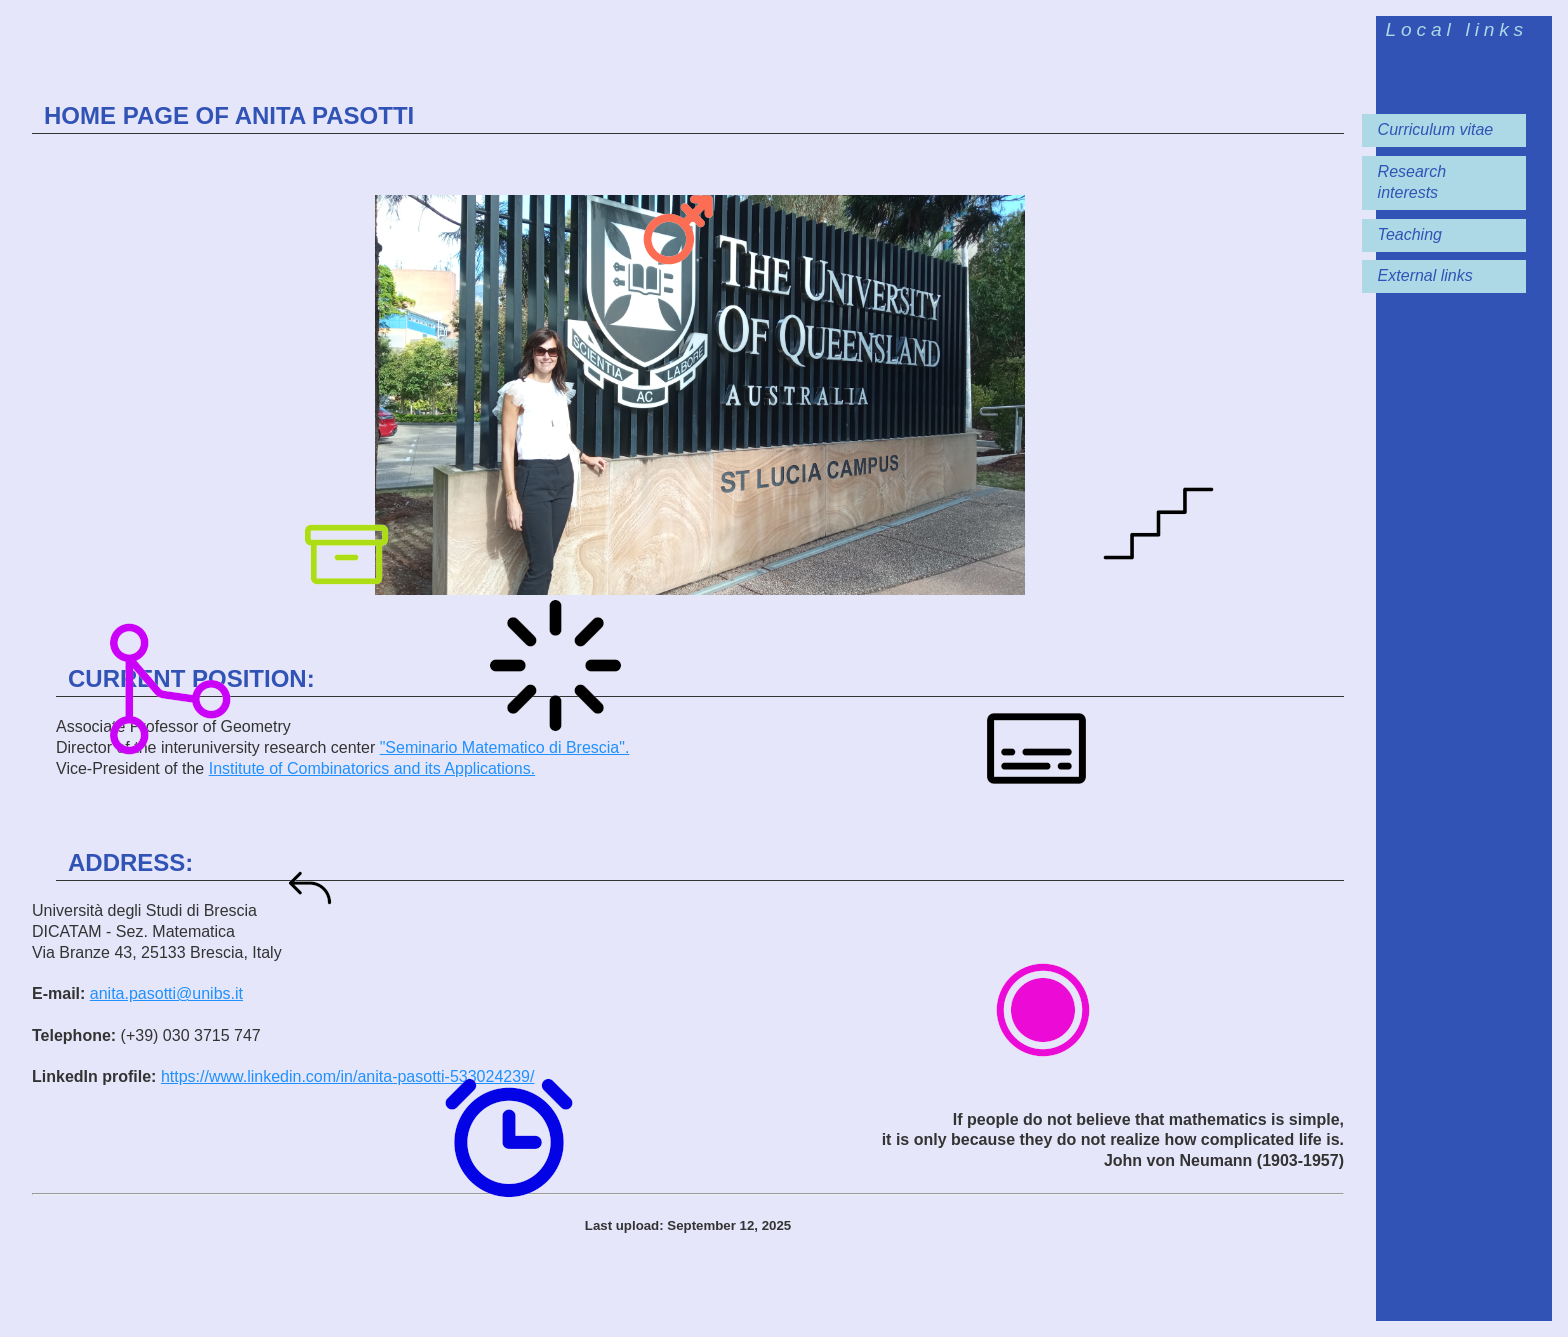  What do you see at coordinates (509, 1138) in the screenshot?
I see `set or manage alarms` at bounding box center [509, 1138].